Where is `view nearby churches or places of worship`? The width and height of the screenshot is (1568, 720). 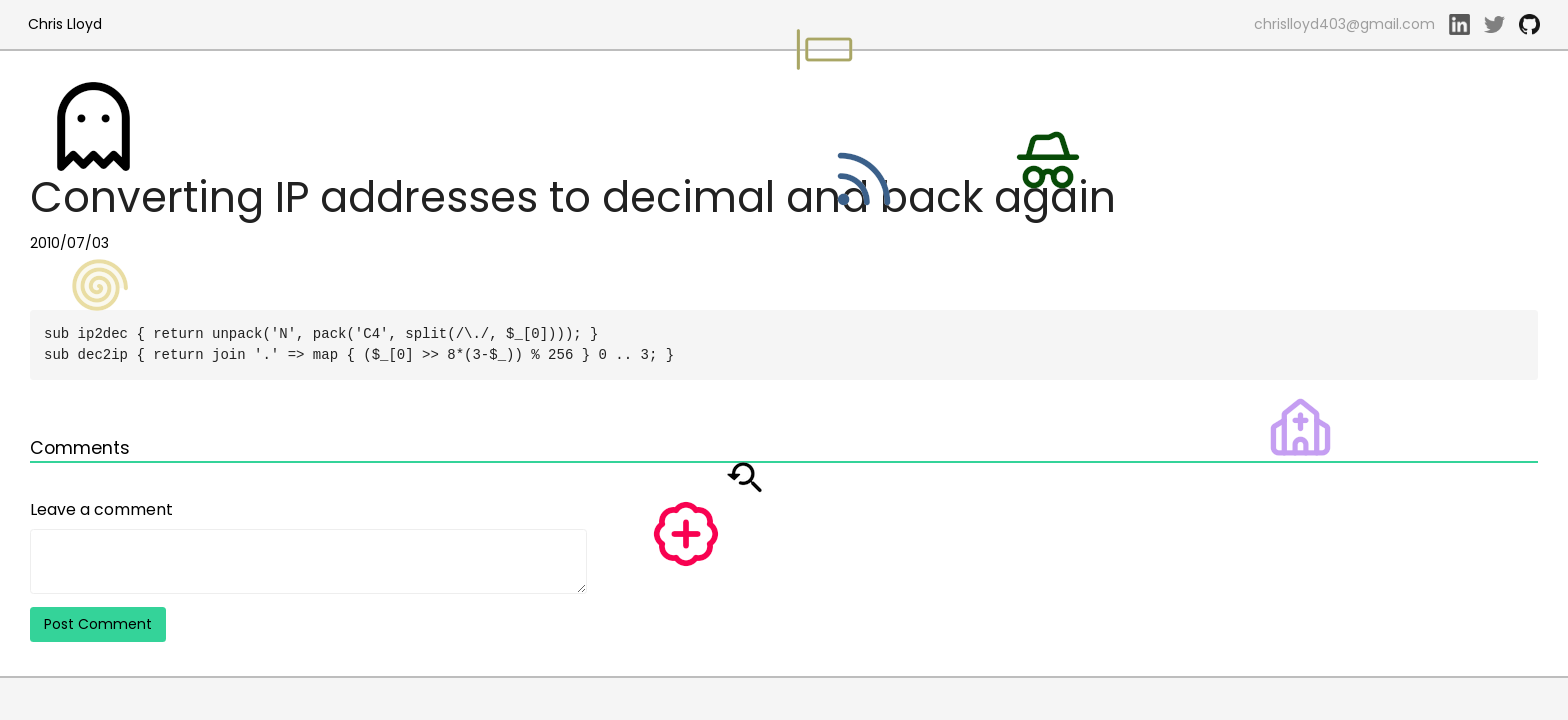 view nearby churches or places of worship is located at coordinates (1300, 428).